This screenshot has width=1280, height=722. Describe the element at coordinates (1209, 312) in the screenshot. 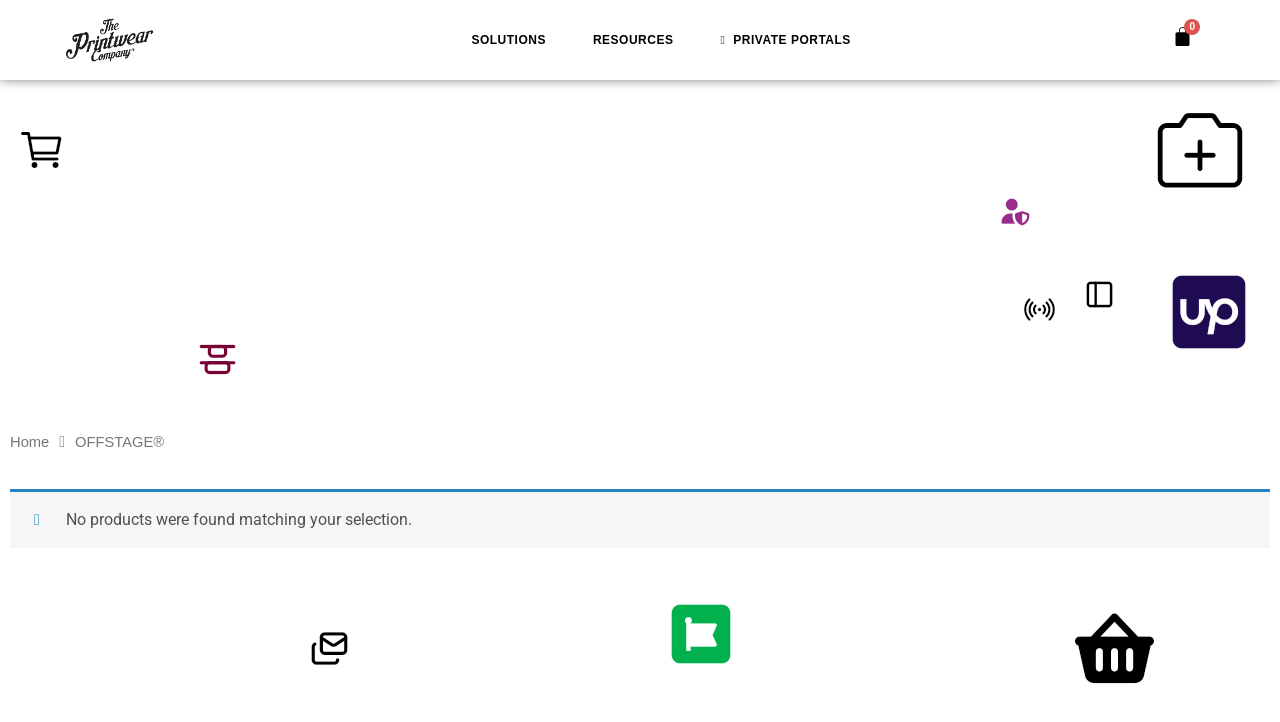

I see `link to upwork freelancer profile` at that location.